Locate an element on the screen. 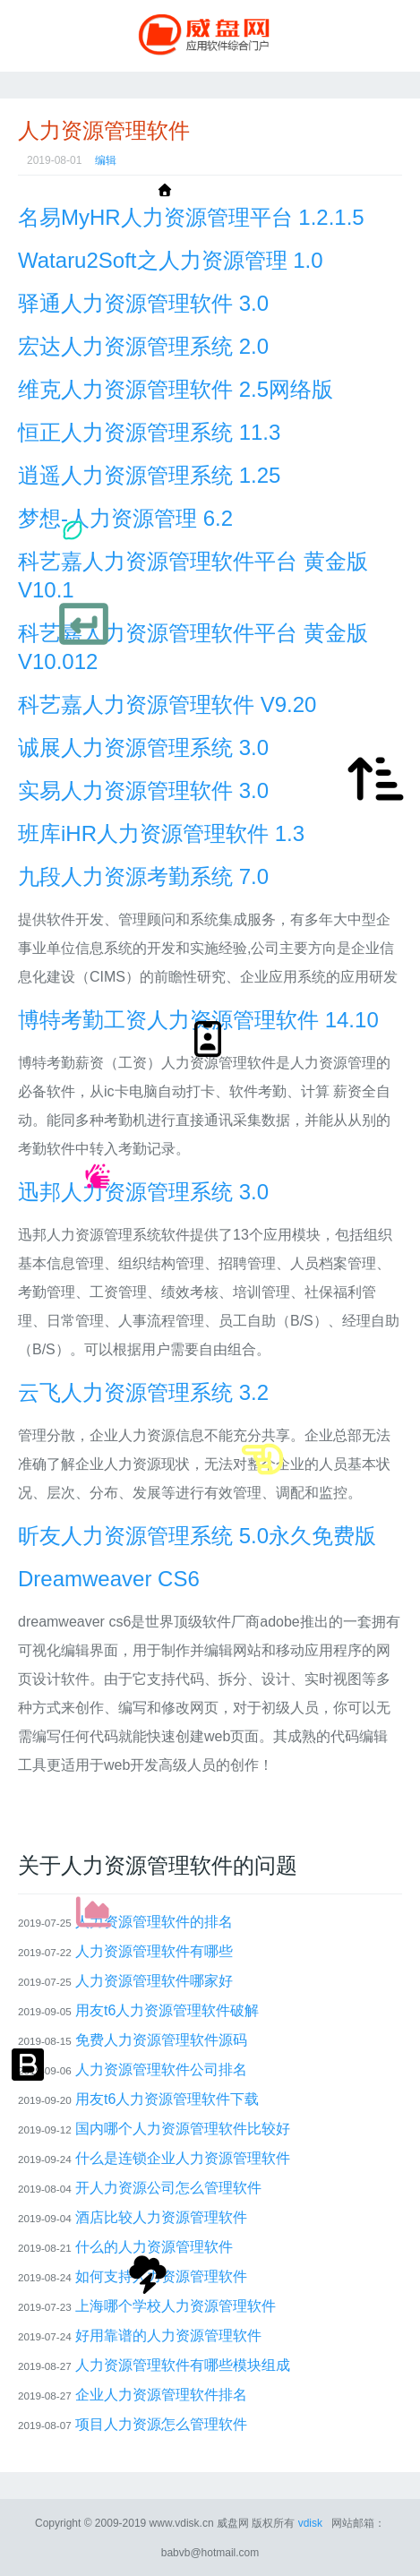  sort items from smallest to largest is located at coordinates (375, 778).